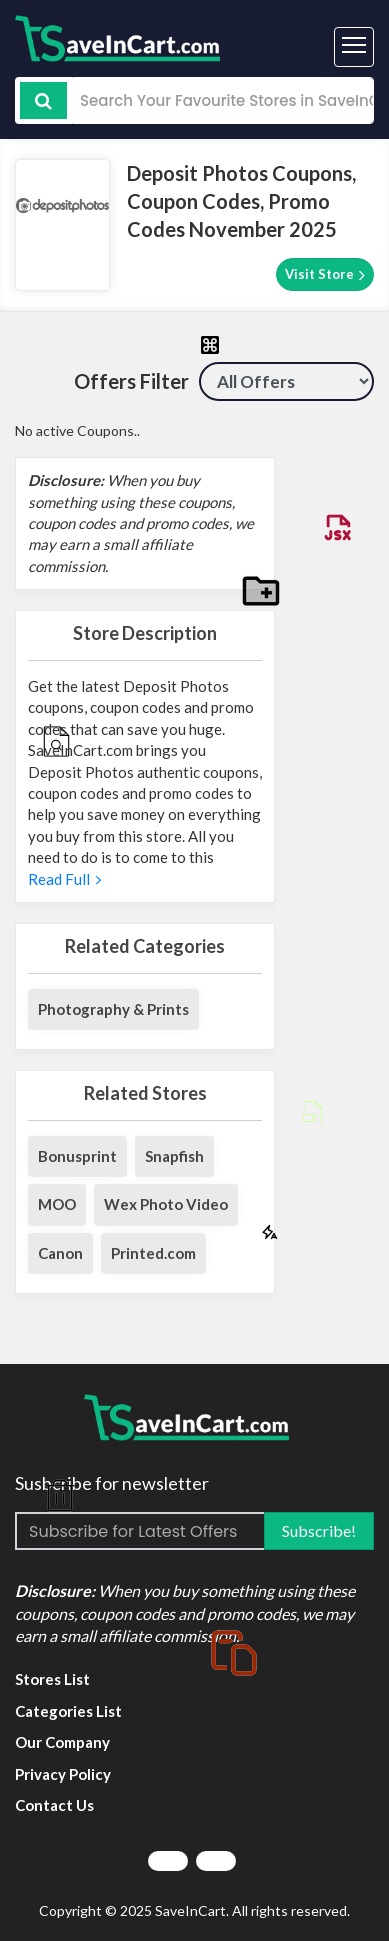  Describe the element at coordinates (313, 1112) in the screenshot. I see `access a video file` at that location.